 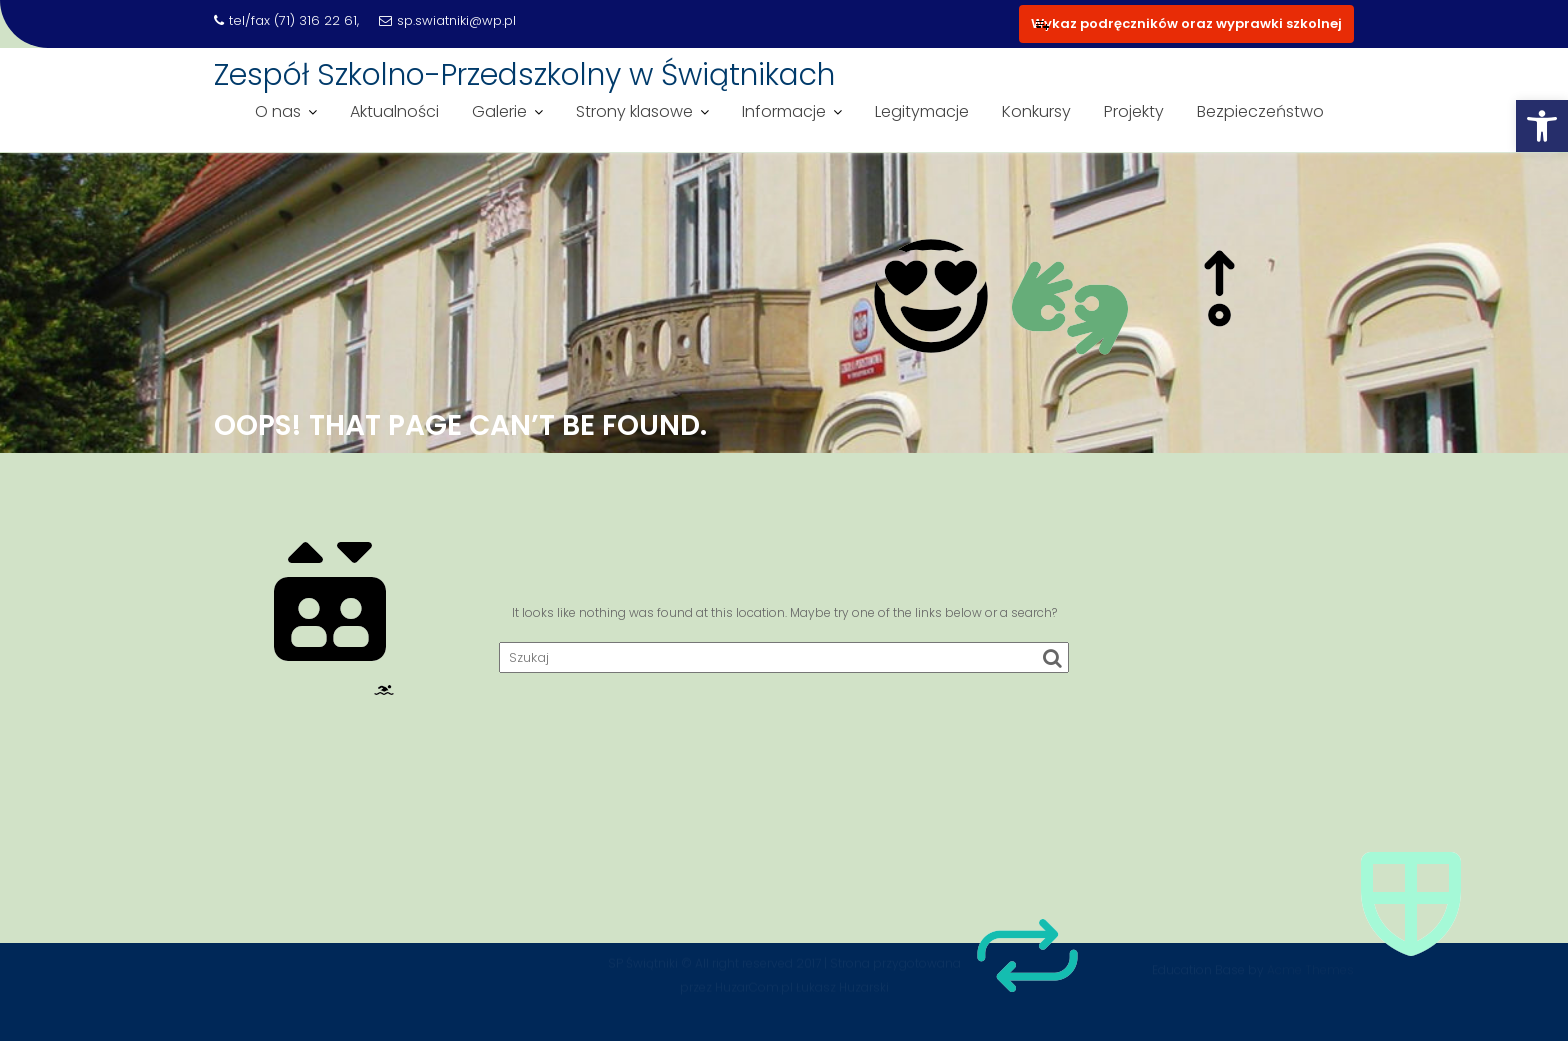 I want to click on indicates elevator access nearby, so click(x=330, y=605).